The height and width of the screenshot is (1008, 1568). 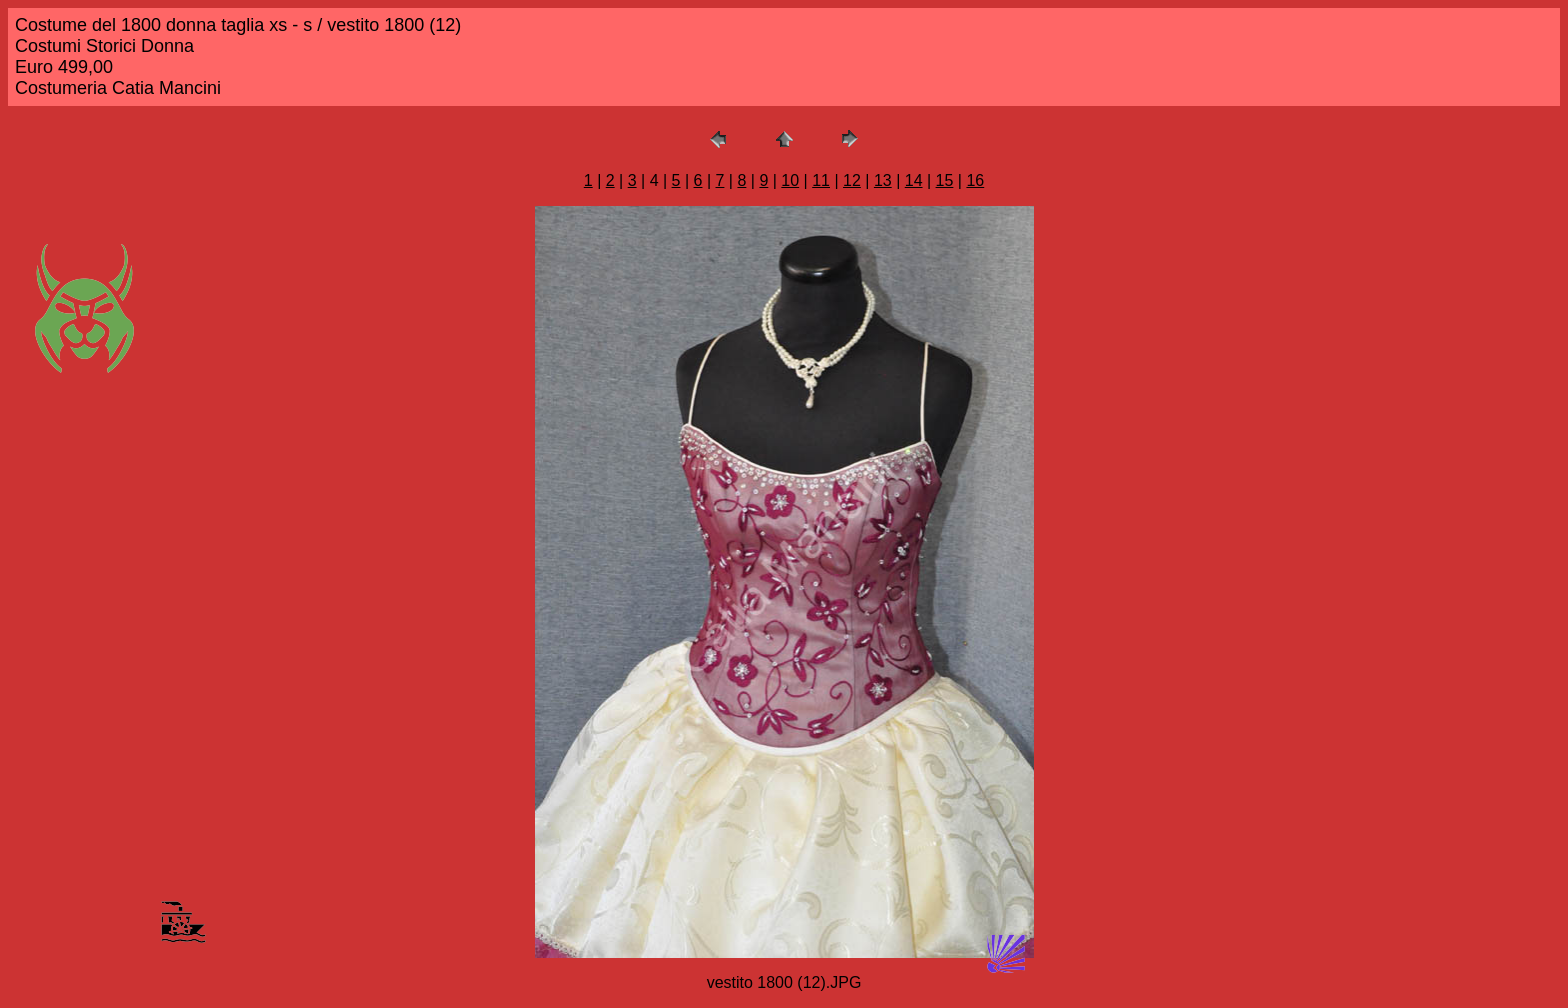 What do you see at coordinates (84, 308) in the screenshot?
I see `select lynx character or avatar` at bounding box center [84, 308].